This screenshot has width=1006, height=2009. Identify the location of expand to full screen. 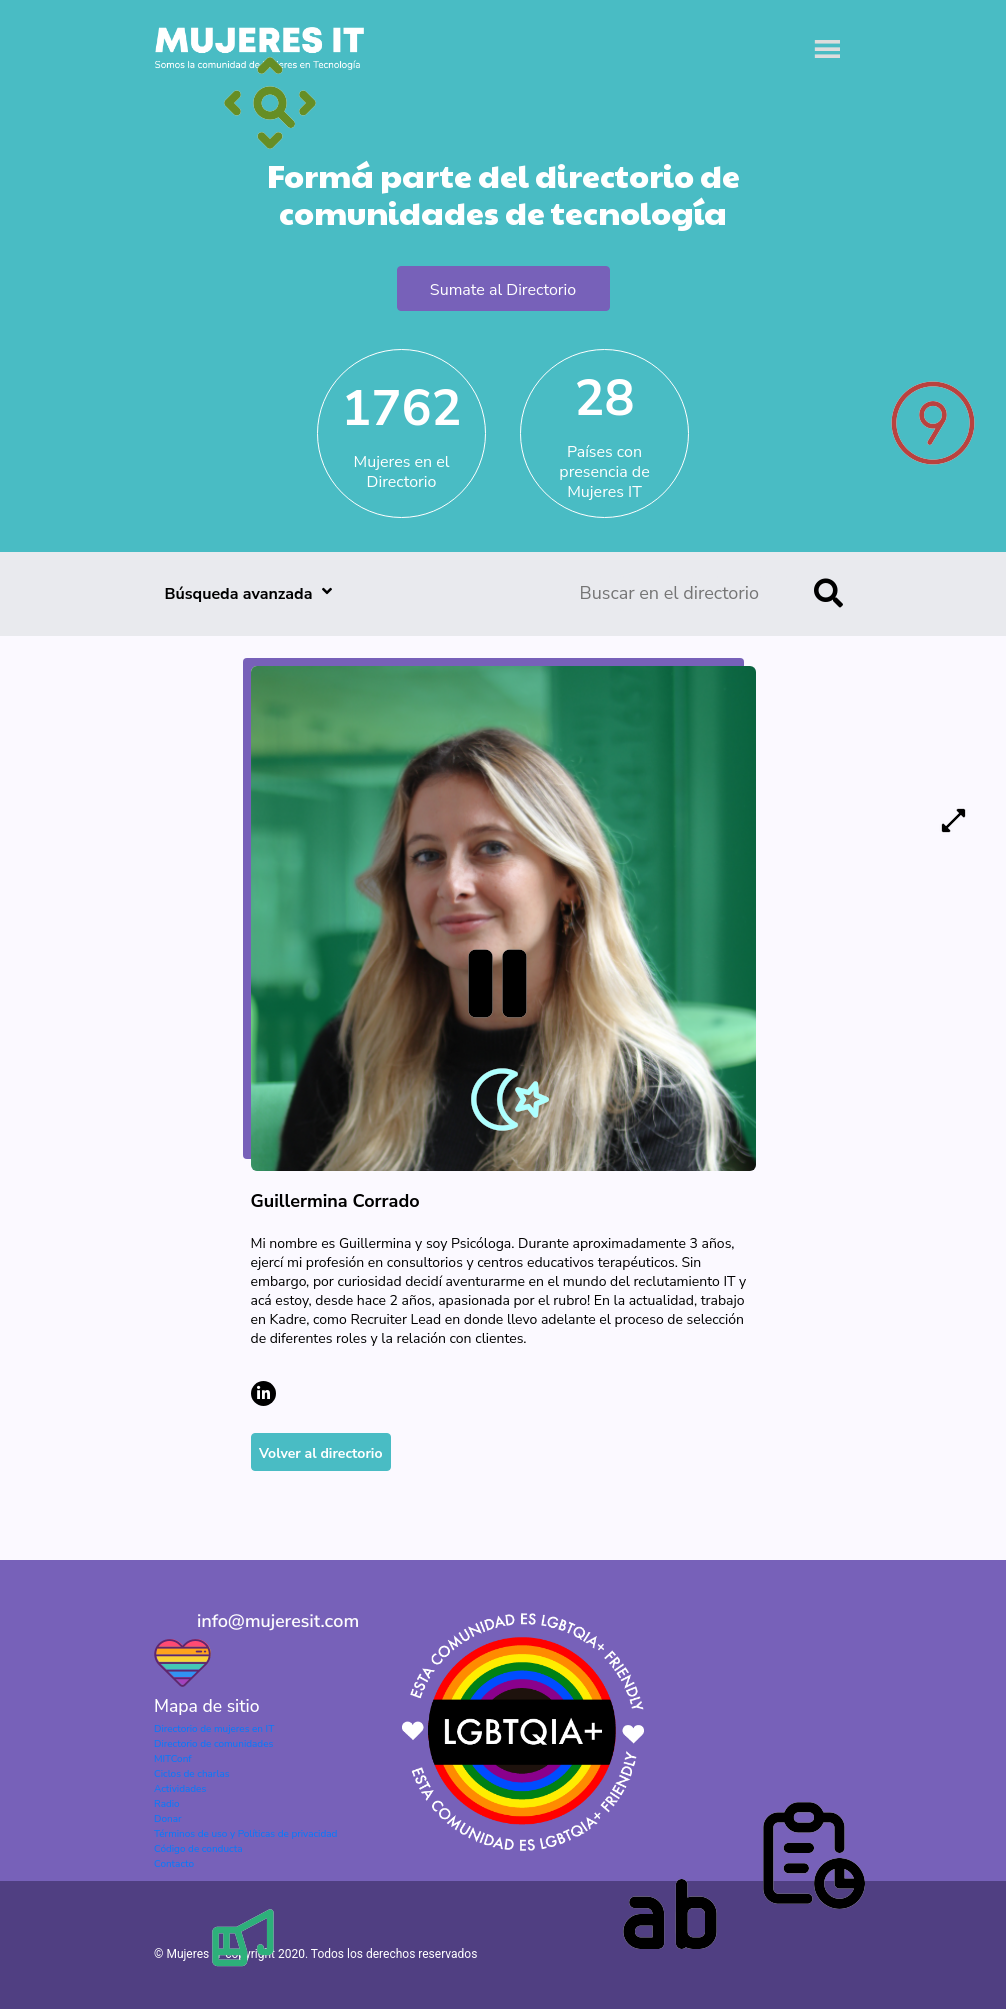
(953, 820).